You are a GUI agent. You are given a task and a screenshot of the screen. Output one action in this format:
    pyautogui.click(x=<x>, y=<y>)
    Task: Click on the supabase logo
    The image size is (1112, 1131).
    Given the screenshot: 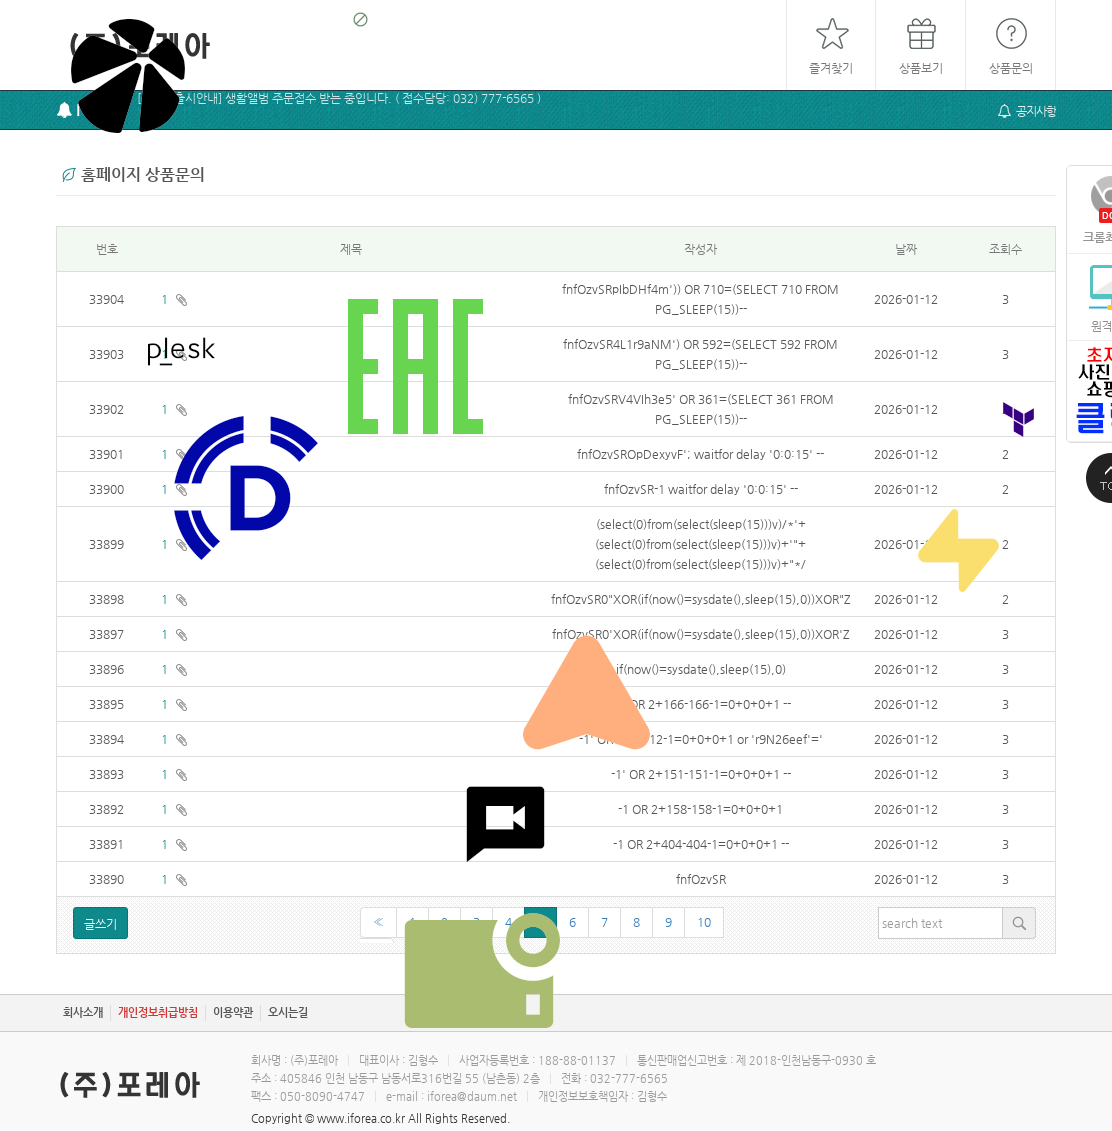 What is the action you would take?
    pyautogui.click(x=958, y=550)
    